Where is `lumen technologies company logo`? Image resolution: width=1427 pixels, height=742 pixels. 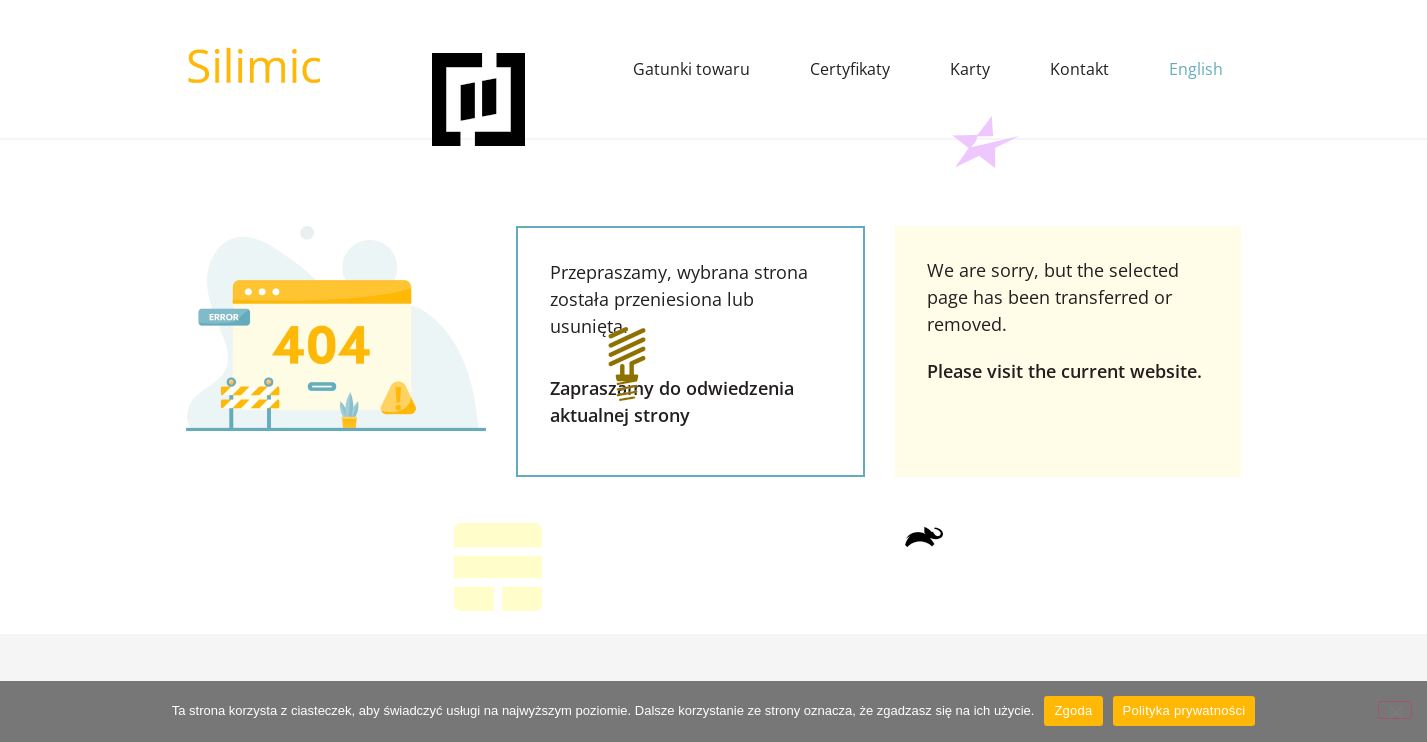 lumen technologies company logo is located at coordinates (627, 364).